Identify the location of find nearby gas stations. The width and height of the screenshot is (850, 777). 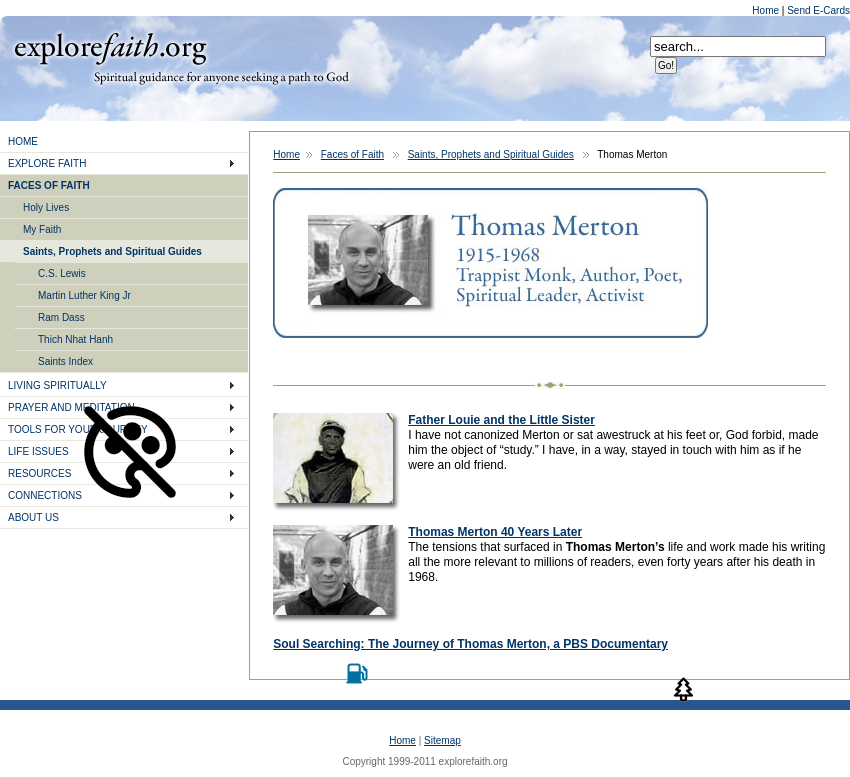
(357, 673).